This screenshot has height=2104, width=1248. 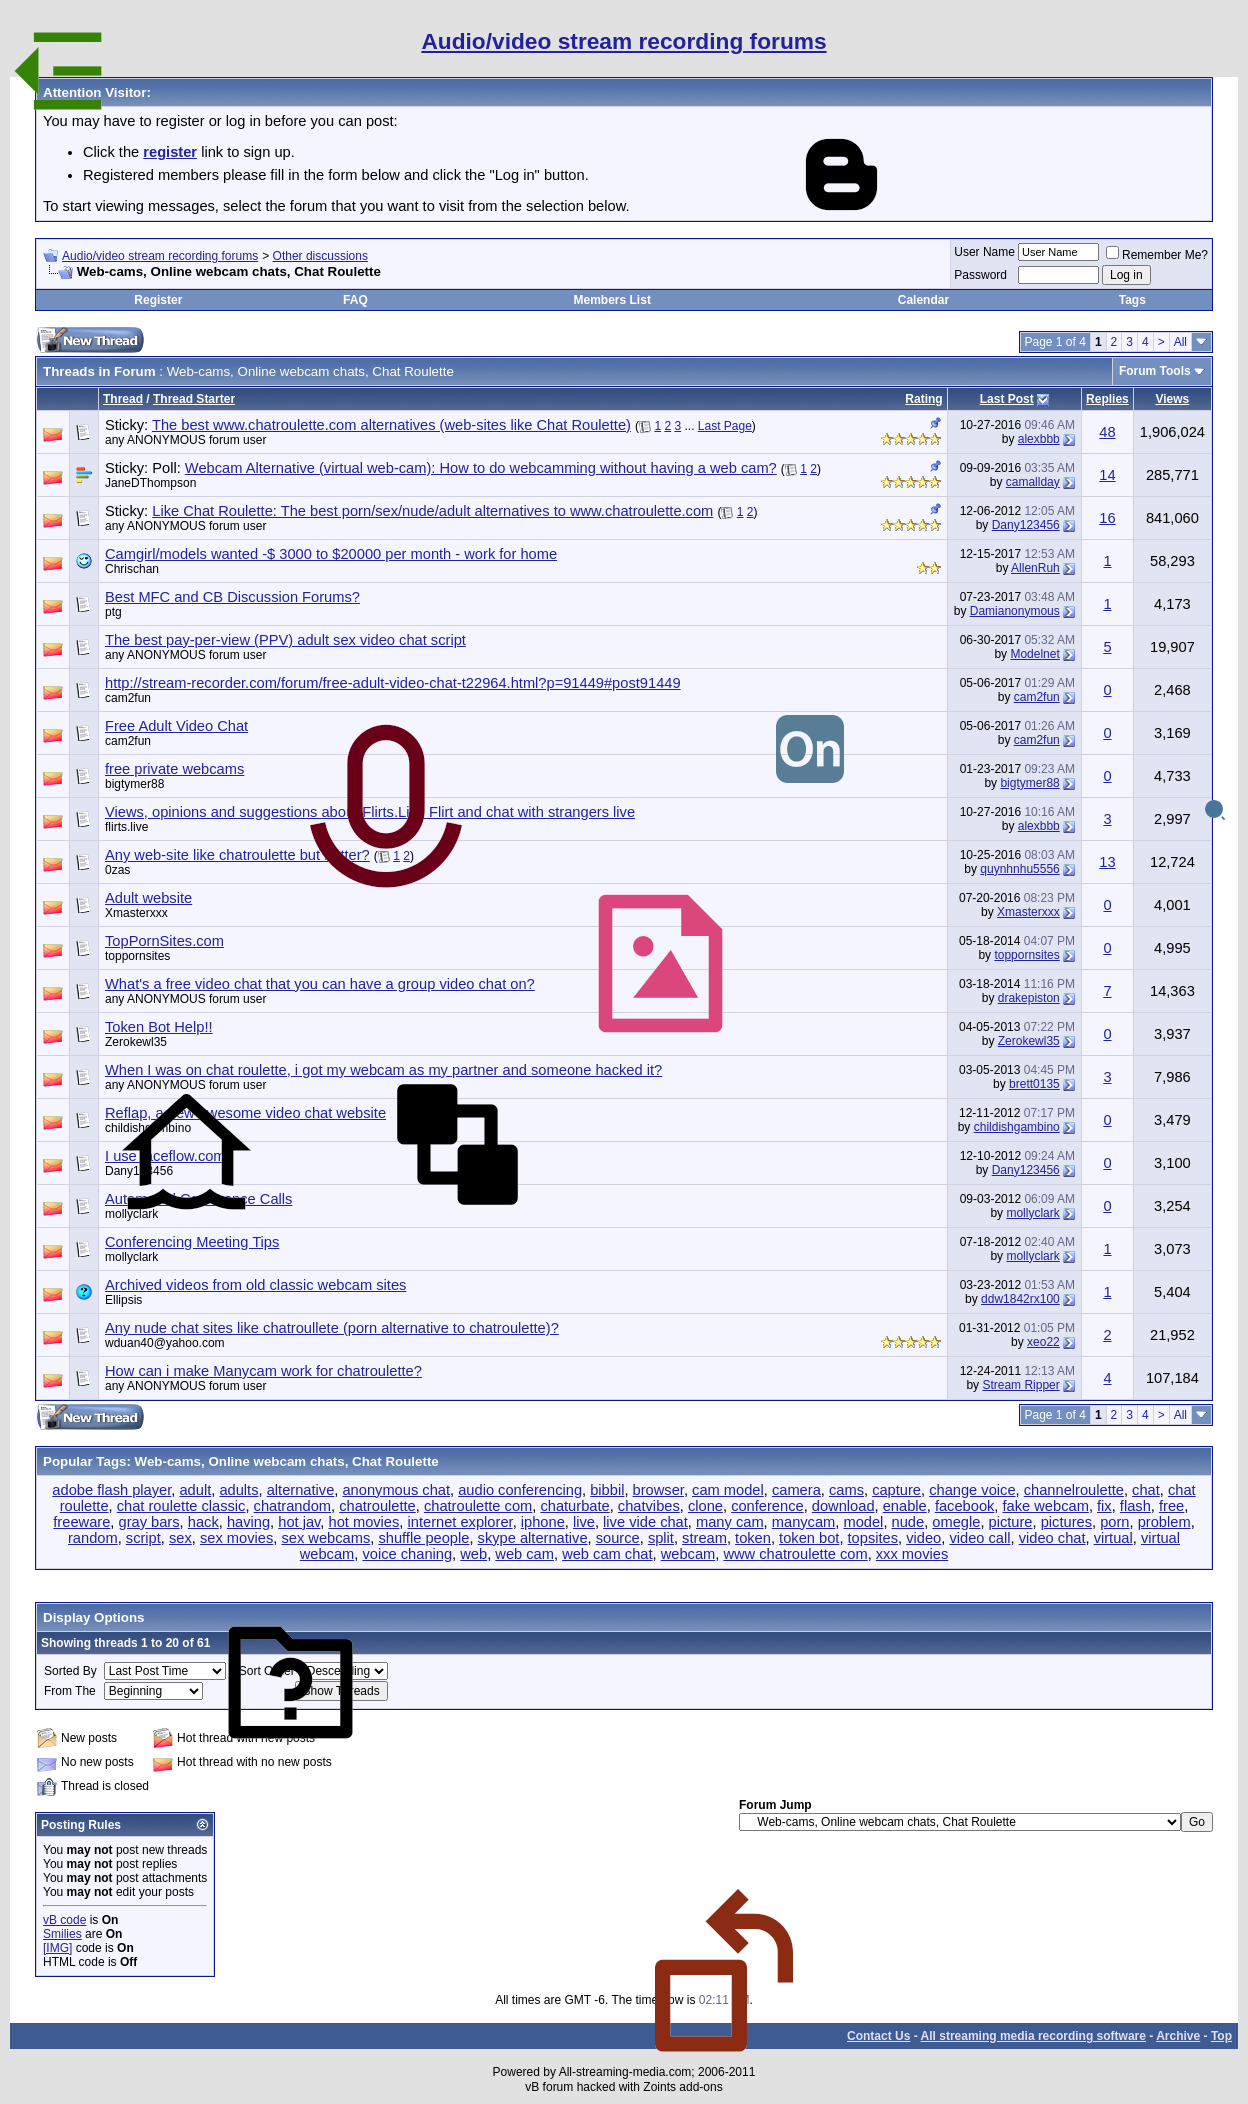 I want to click on open the Blogger app, so click(x=841, y=174).